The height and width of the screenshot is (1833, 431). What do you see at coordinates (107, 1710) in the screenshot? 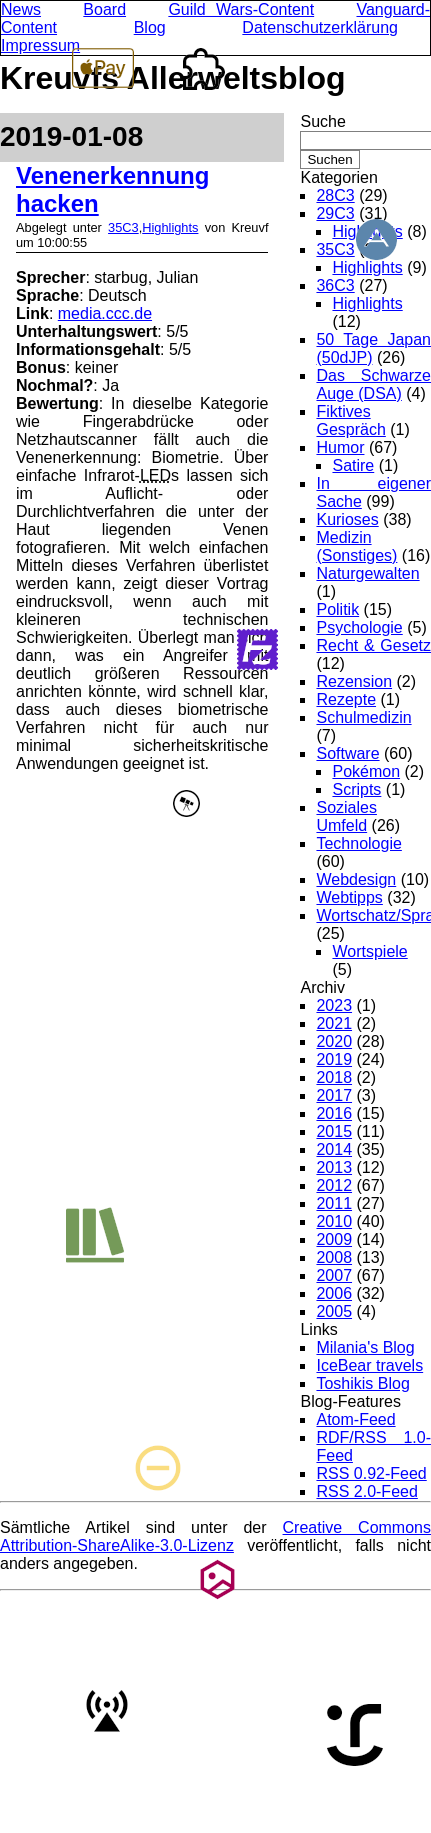
I see `access wireless network or broadcasting settings` at bounding box center [107, 1710].